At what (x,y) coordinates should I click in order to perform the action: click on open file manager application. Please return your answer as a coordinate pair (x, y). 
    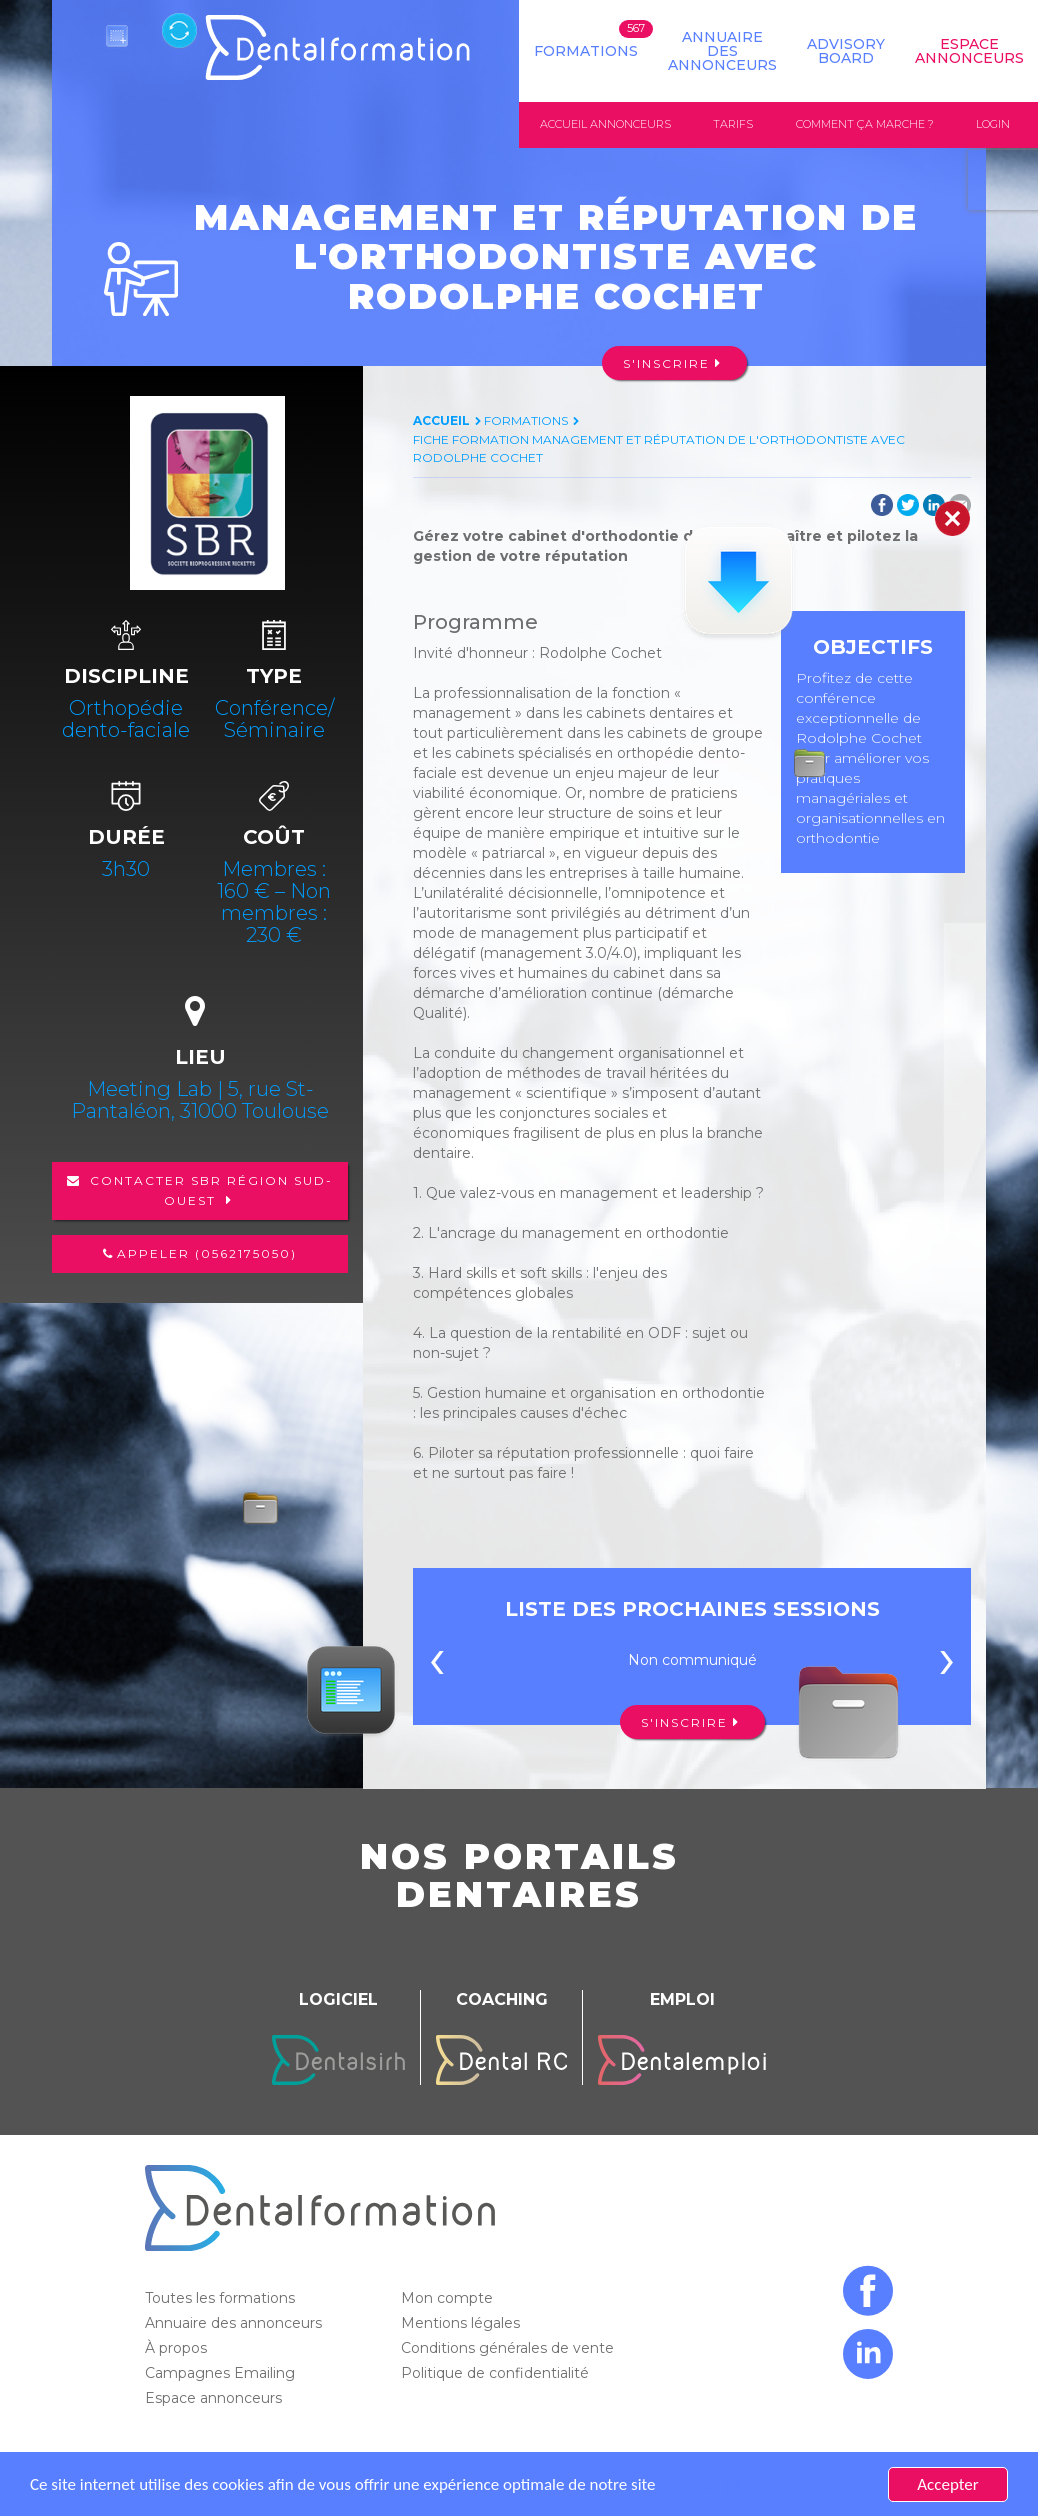
    Looking at the image, I should click on (809, 762).